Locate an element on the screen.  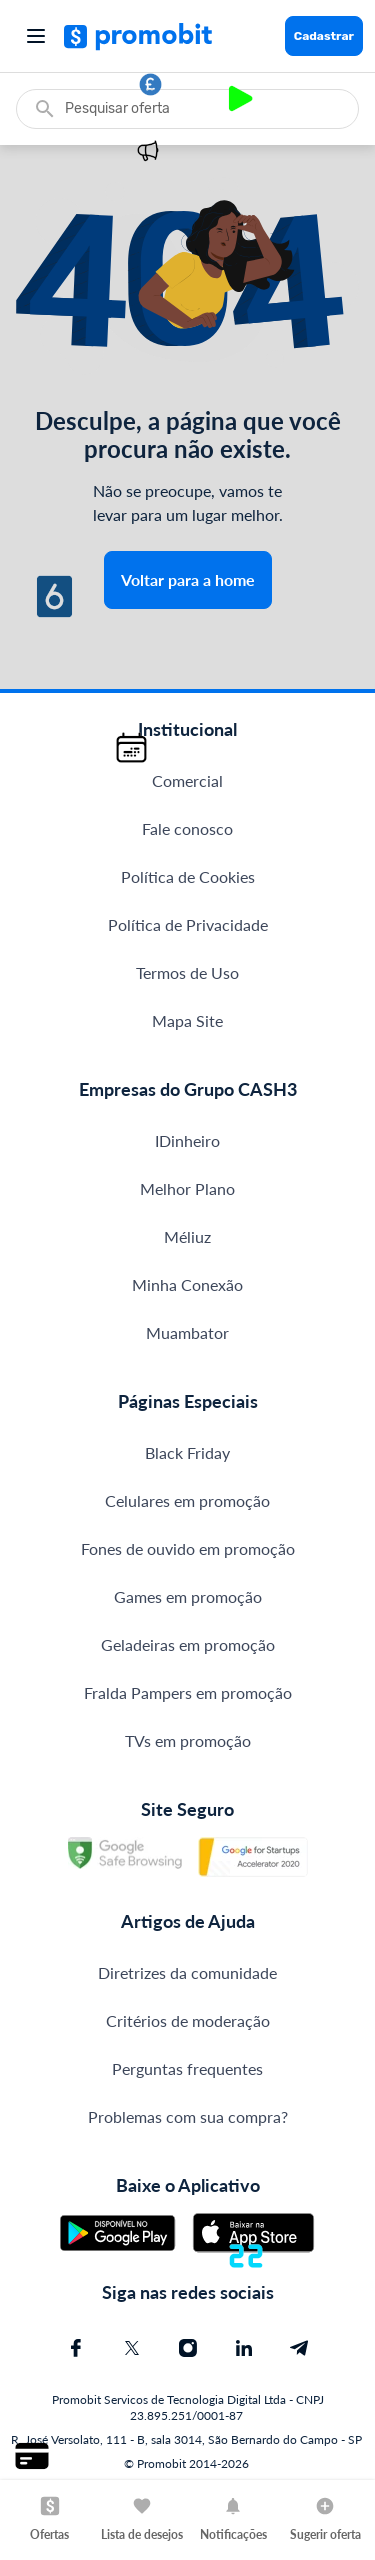
indicates item number 22 in a list or sequence is located at coordinates (246, 2256).